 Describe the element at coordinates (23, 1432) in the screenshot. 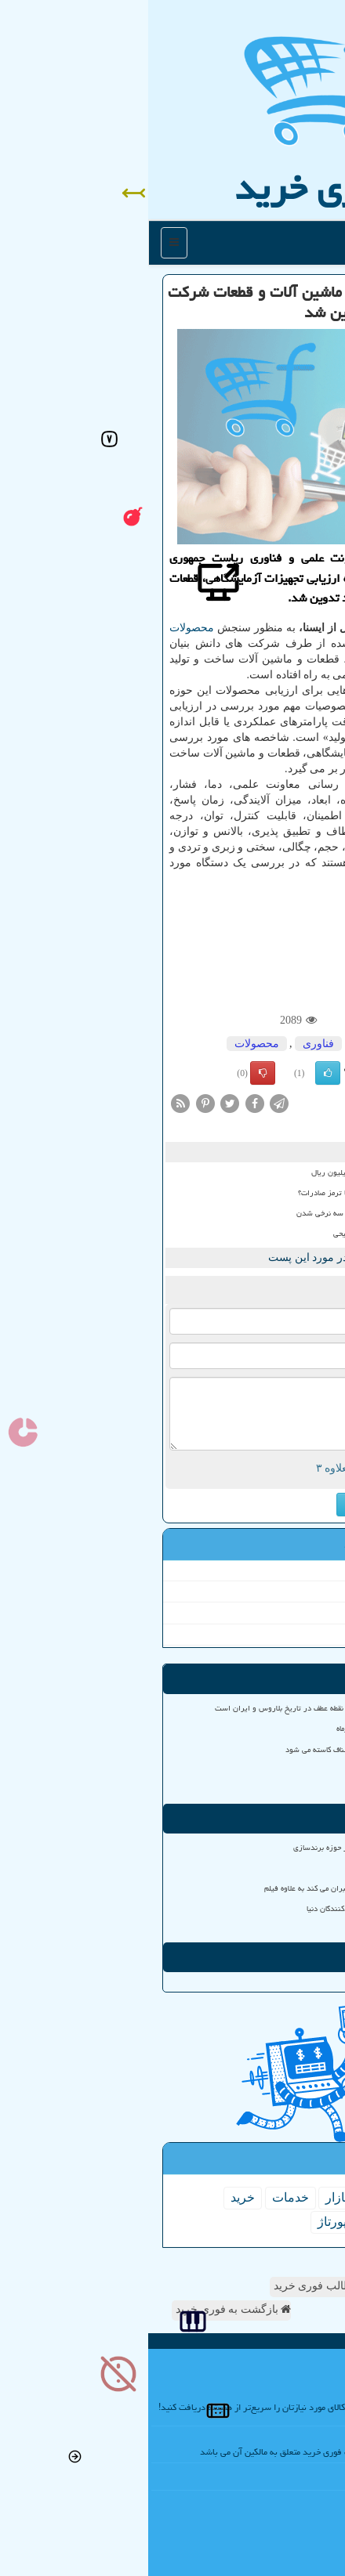

I see `view analytics or statistics breakdown` at that location.